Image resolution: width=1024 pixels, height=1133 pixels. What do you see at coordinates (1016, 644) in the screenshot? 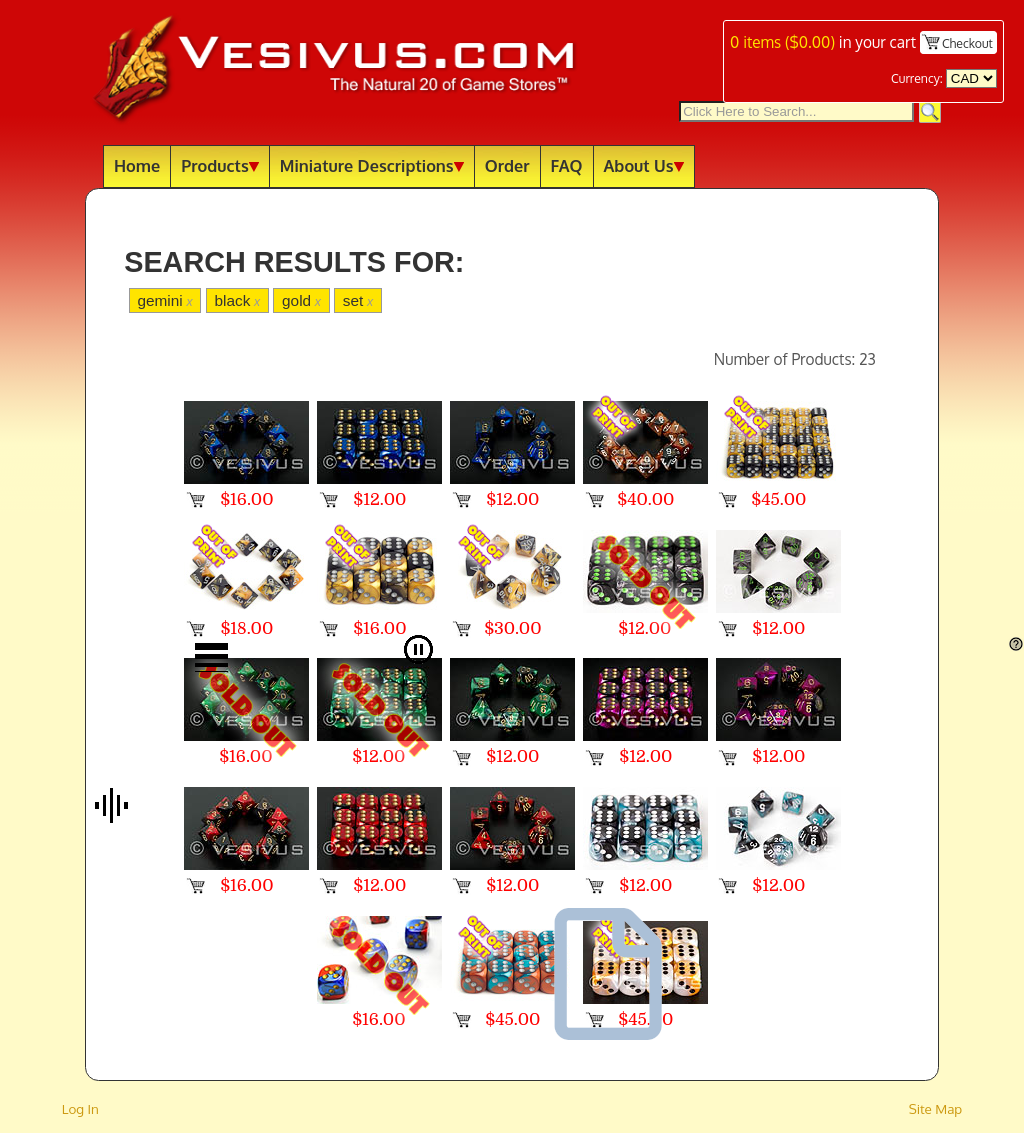
I see `access help or support options` at bounding box center [1016, 644].